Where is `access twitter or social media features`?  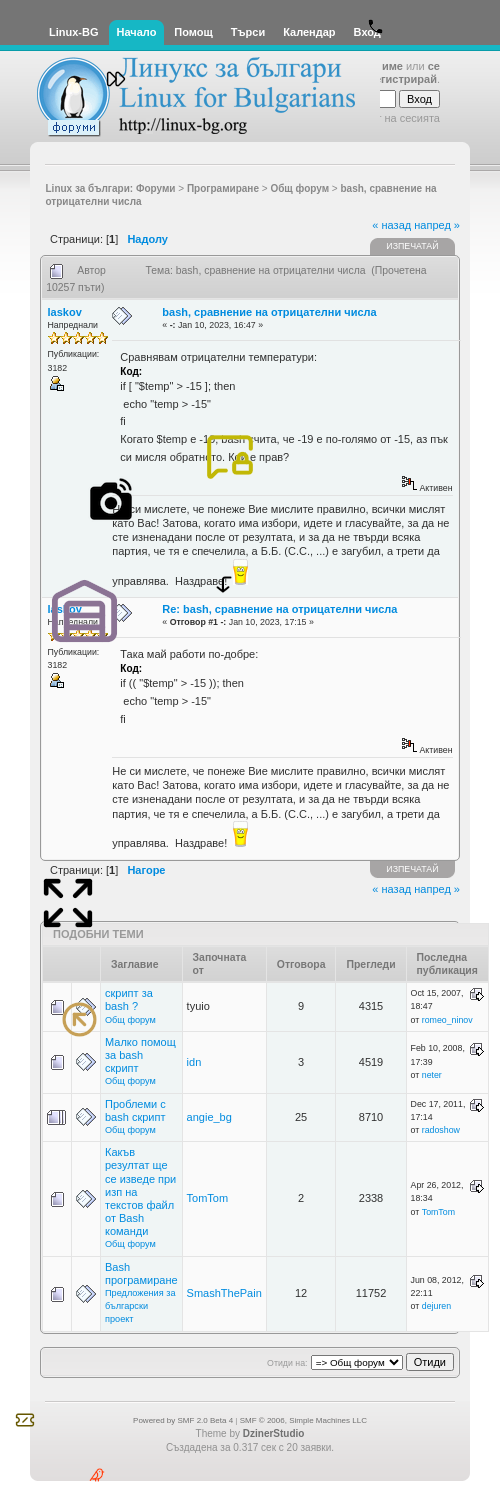 access twitter or social media features is located at coordinates (97, 1475).